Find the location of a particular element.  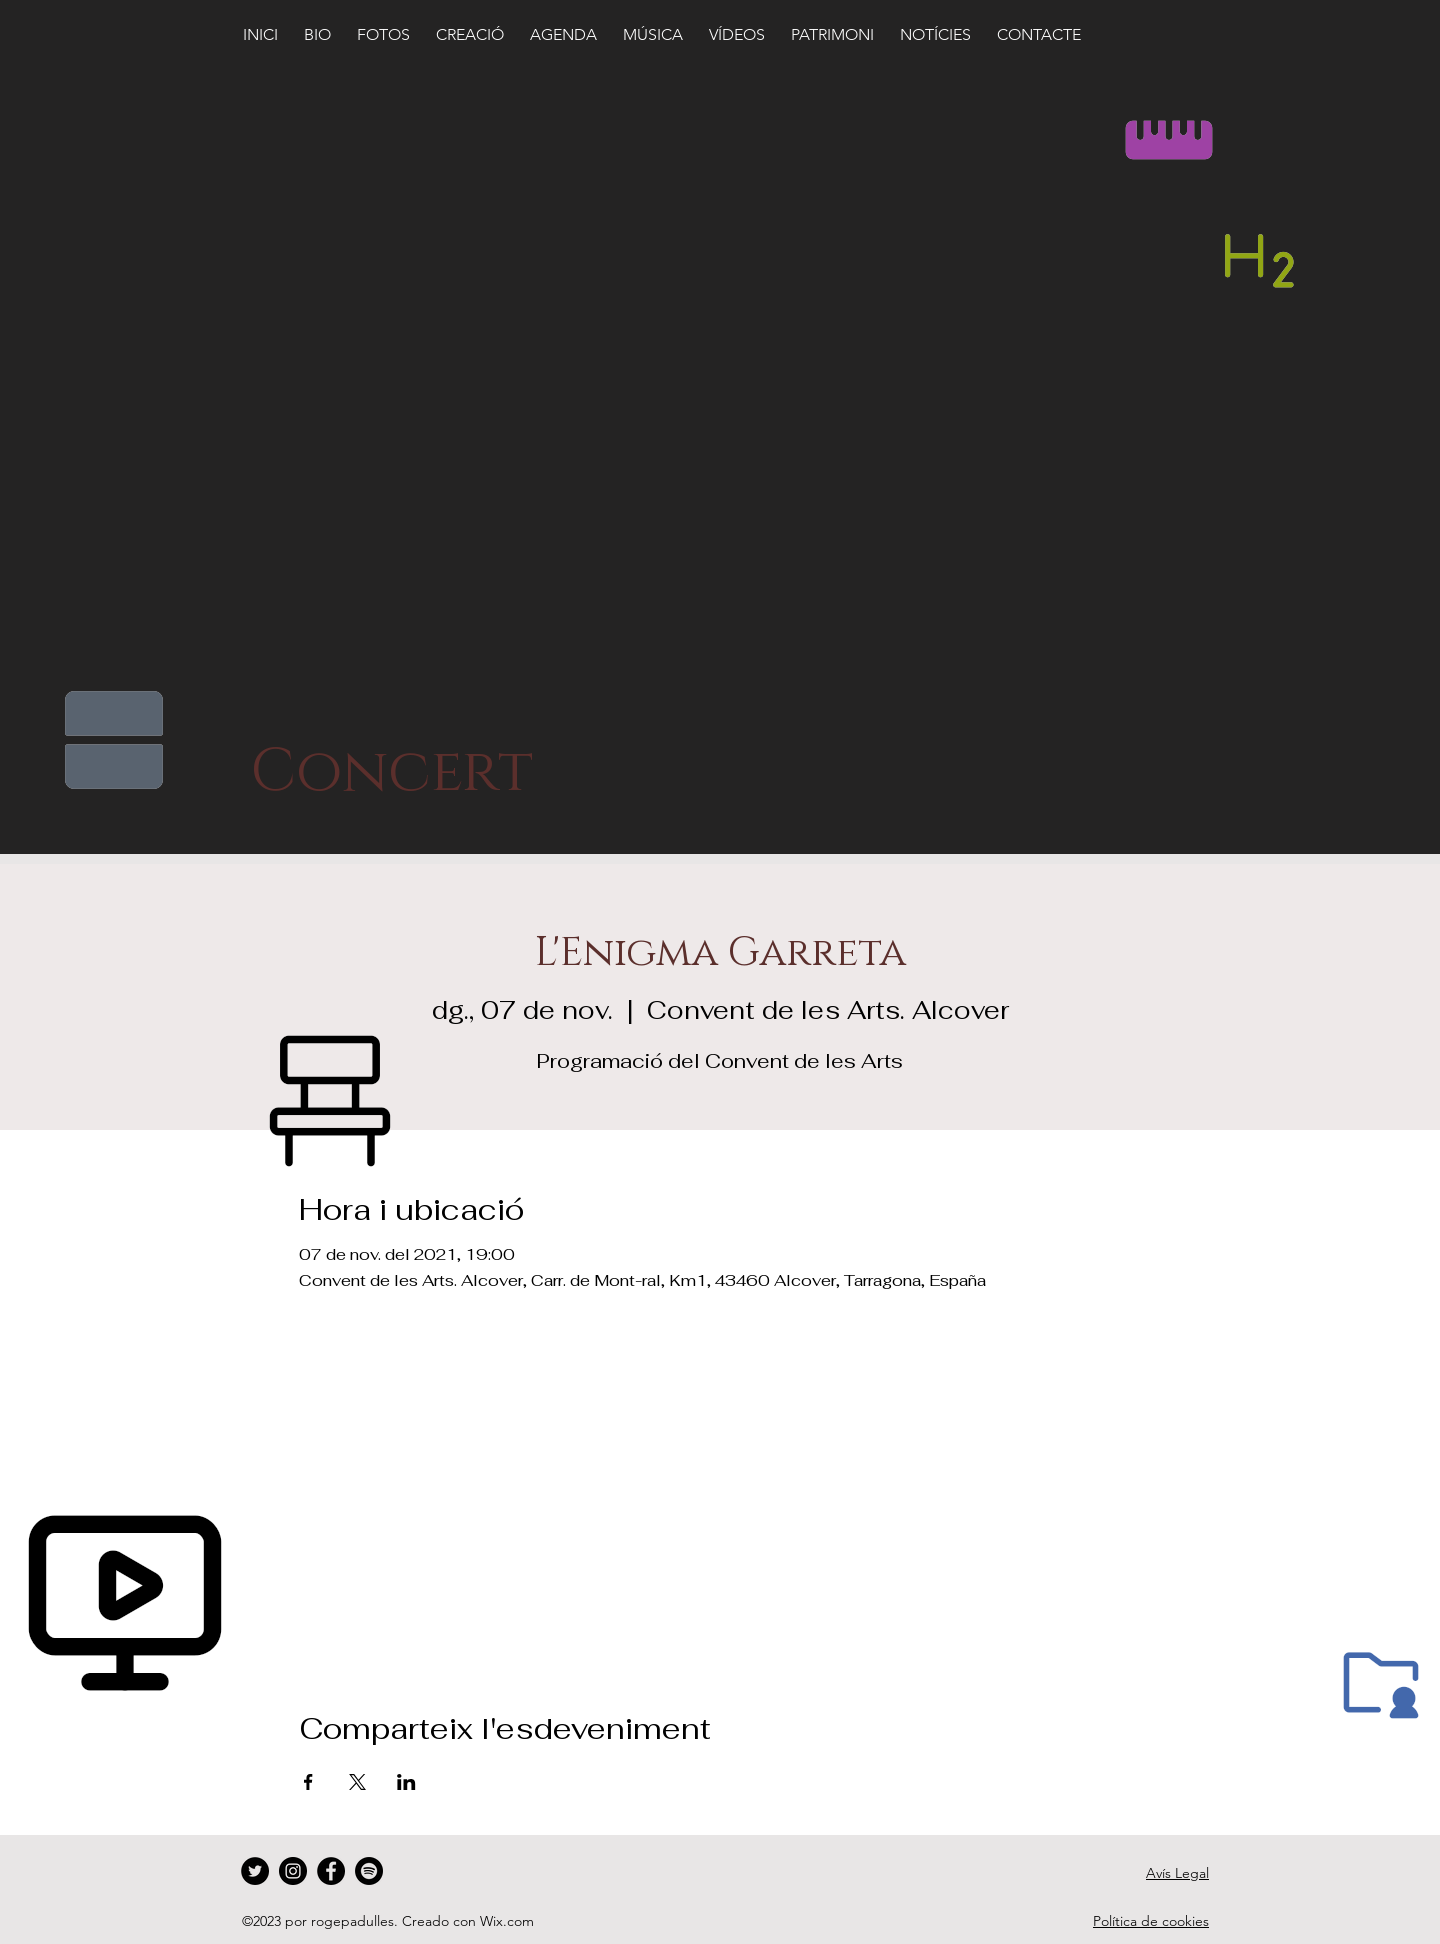

select seating or furniture options is located at coordinates (330, 1101).